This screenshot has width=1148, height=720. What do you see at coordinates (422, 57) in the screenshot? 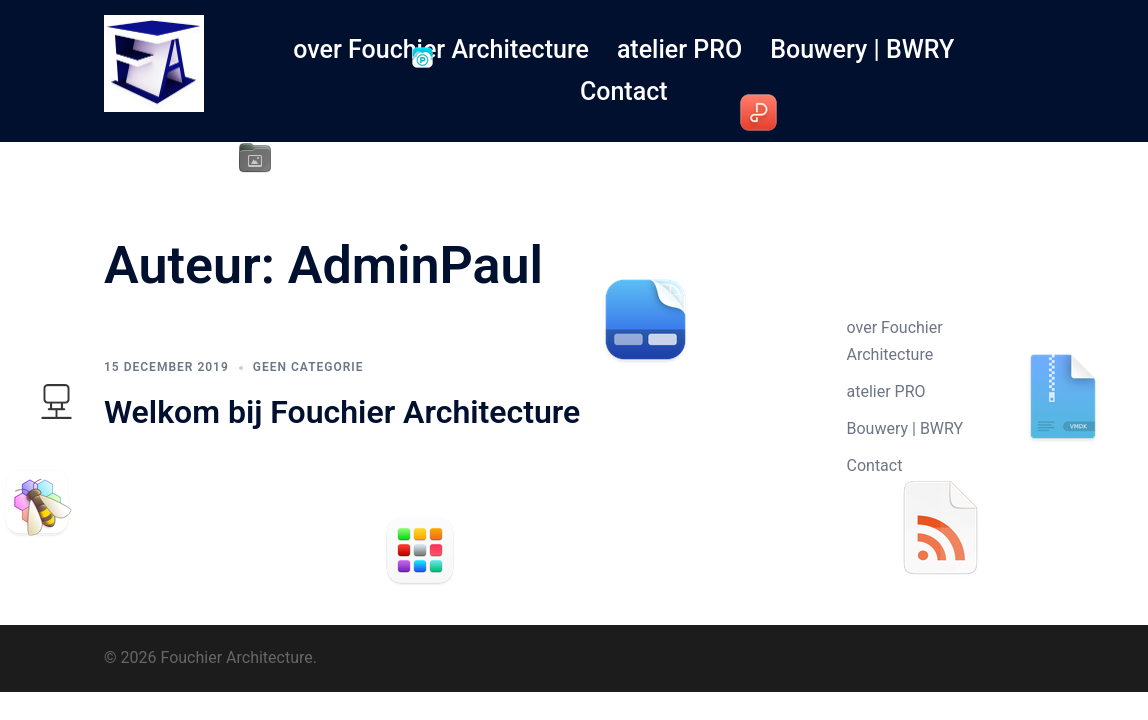
I see `open pCloud cloud storage app` at bounding box center [422, 57].